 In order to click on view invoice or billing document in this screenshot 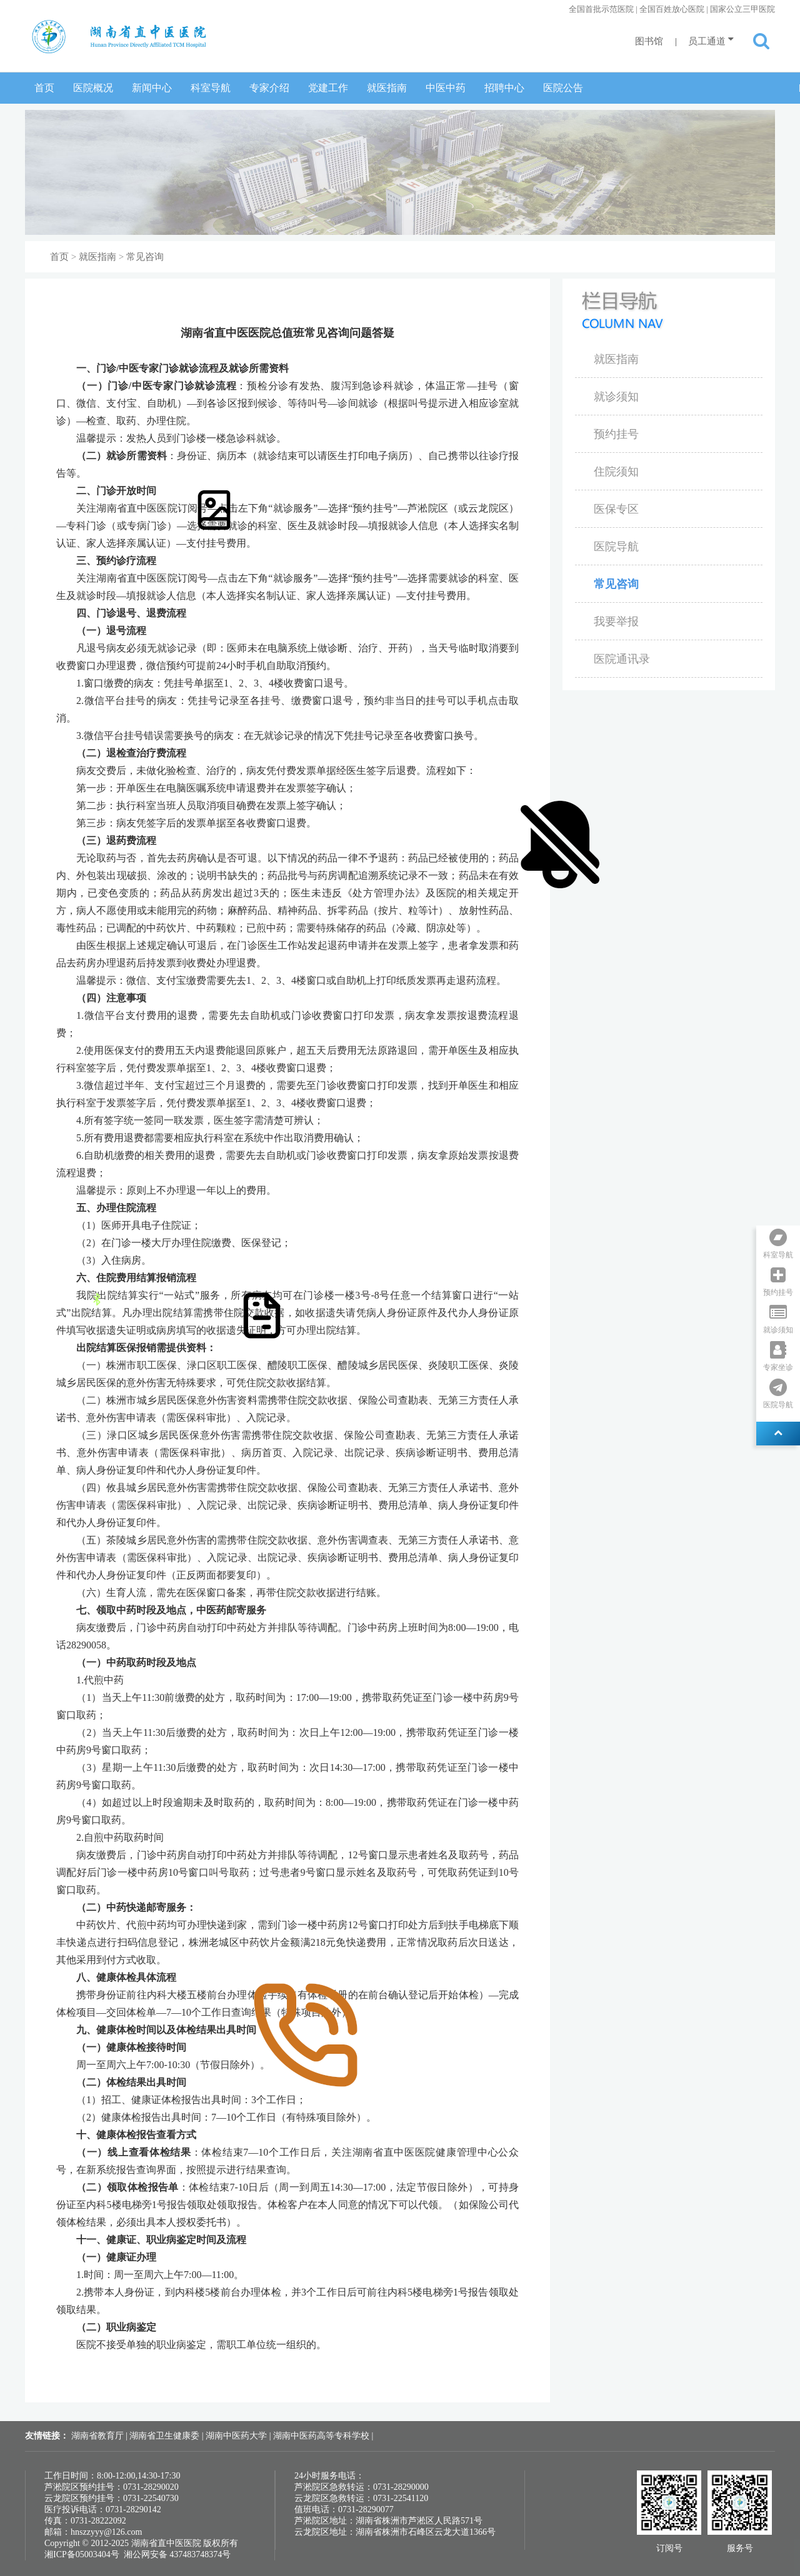, I will do `click(262, 1315)`.